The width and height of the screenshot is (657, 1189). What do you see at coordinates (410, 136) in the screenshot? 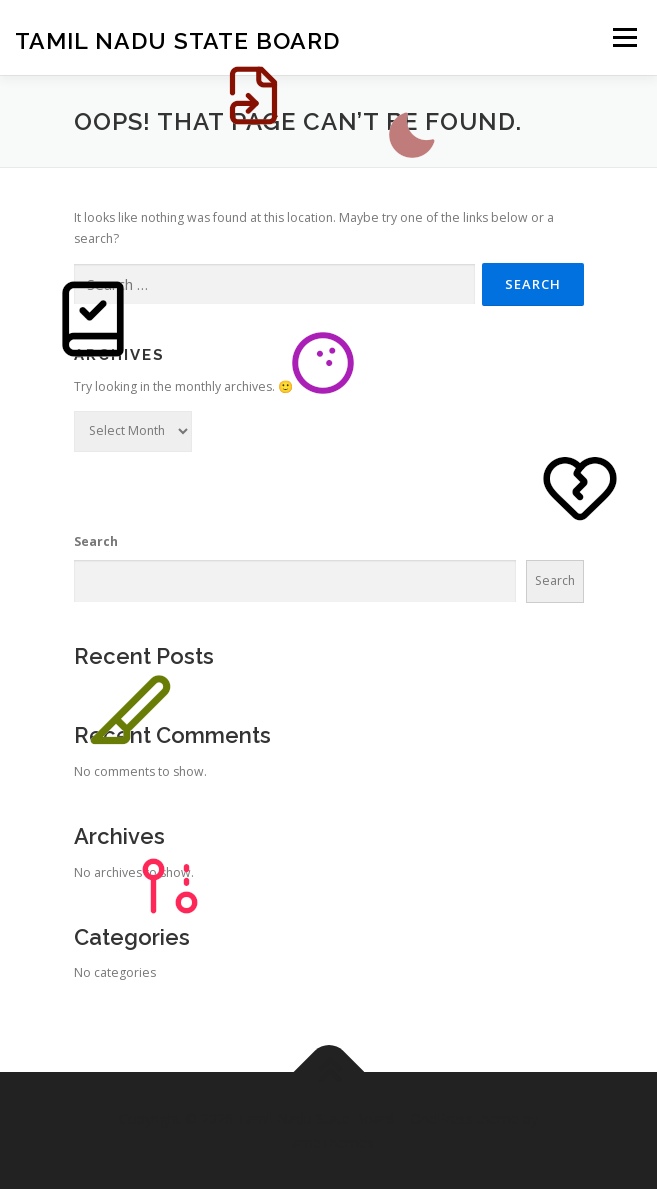
I see `toggle dark mode or night theme` at bounding box center [410, 136].